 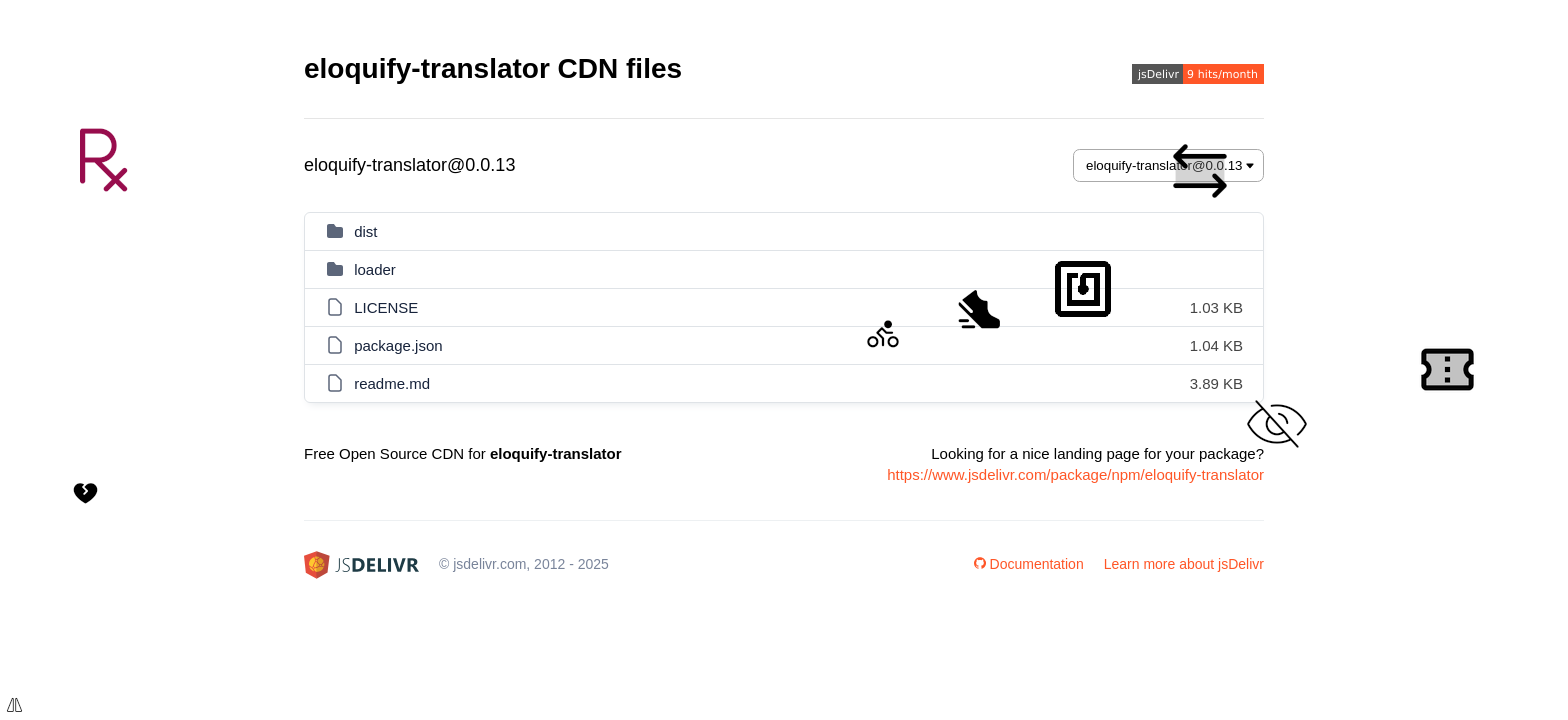 I want to click on track your running or walking activity, so click(x=978, y=311).